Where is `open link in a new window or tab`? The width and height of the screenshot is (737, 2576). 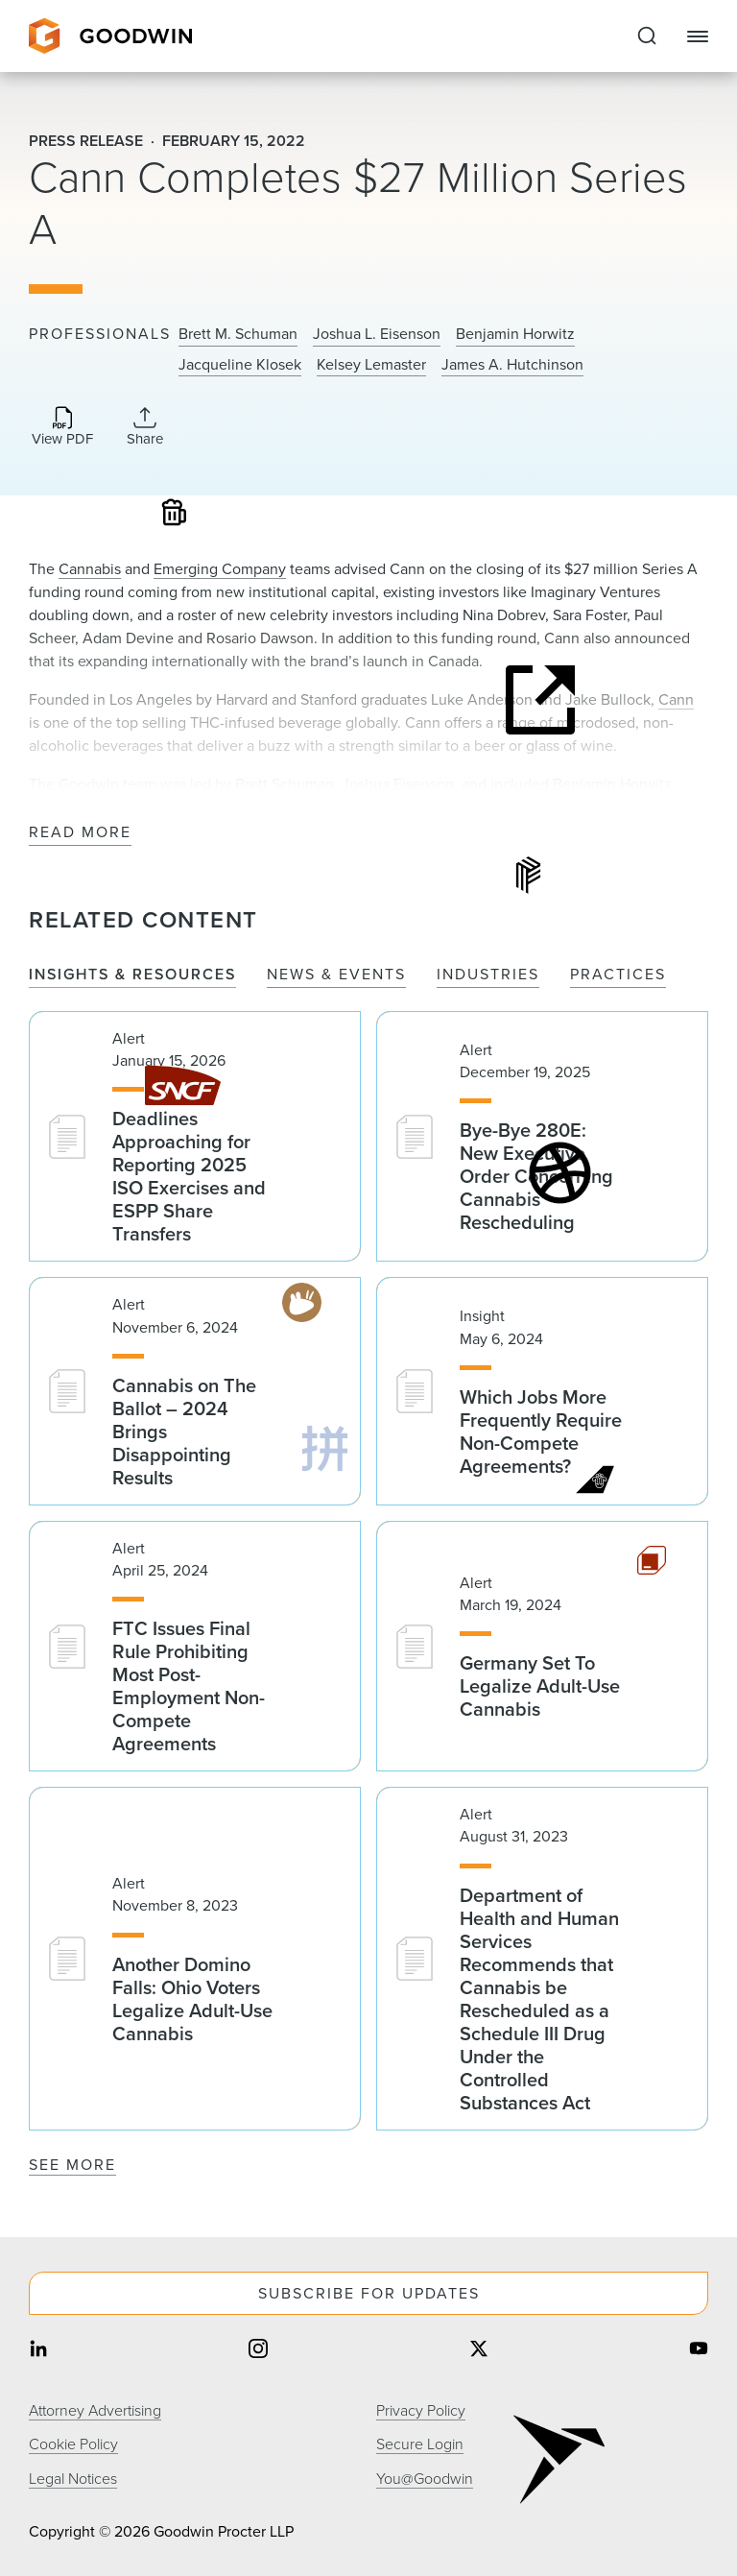
open link in a new window or tab is located at coordinates (540, 700).